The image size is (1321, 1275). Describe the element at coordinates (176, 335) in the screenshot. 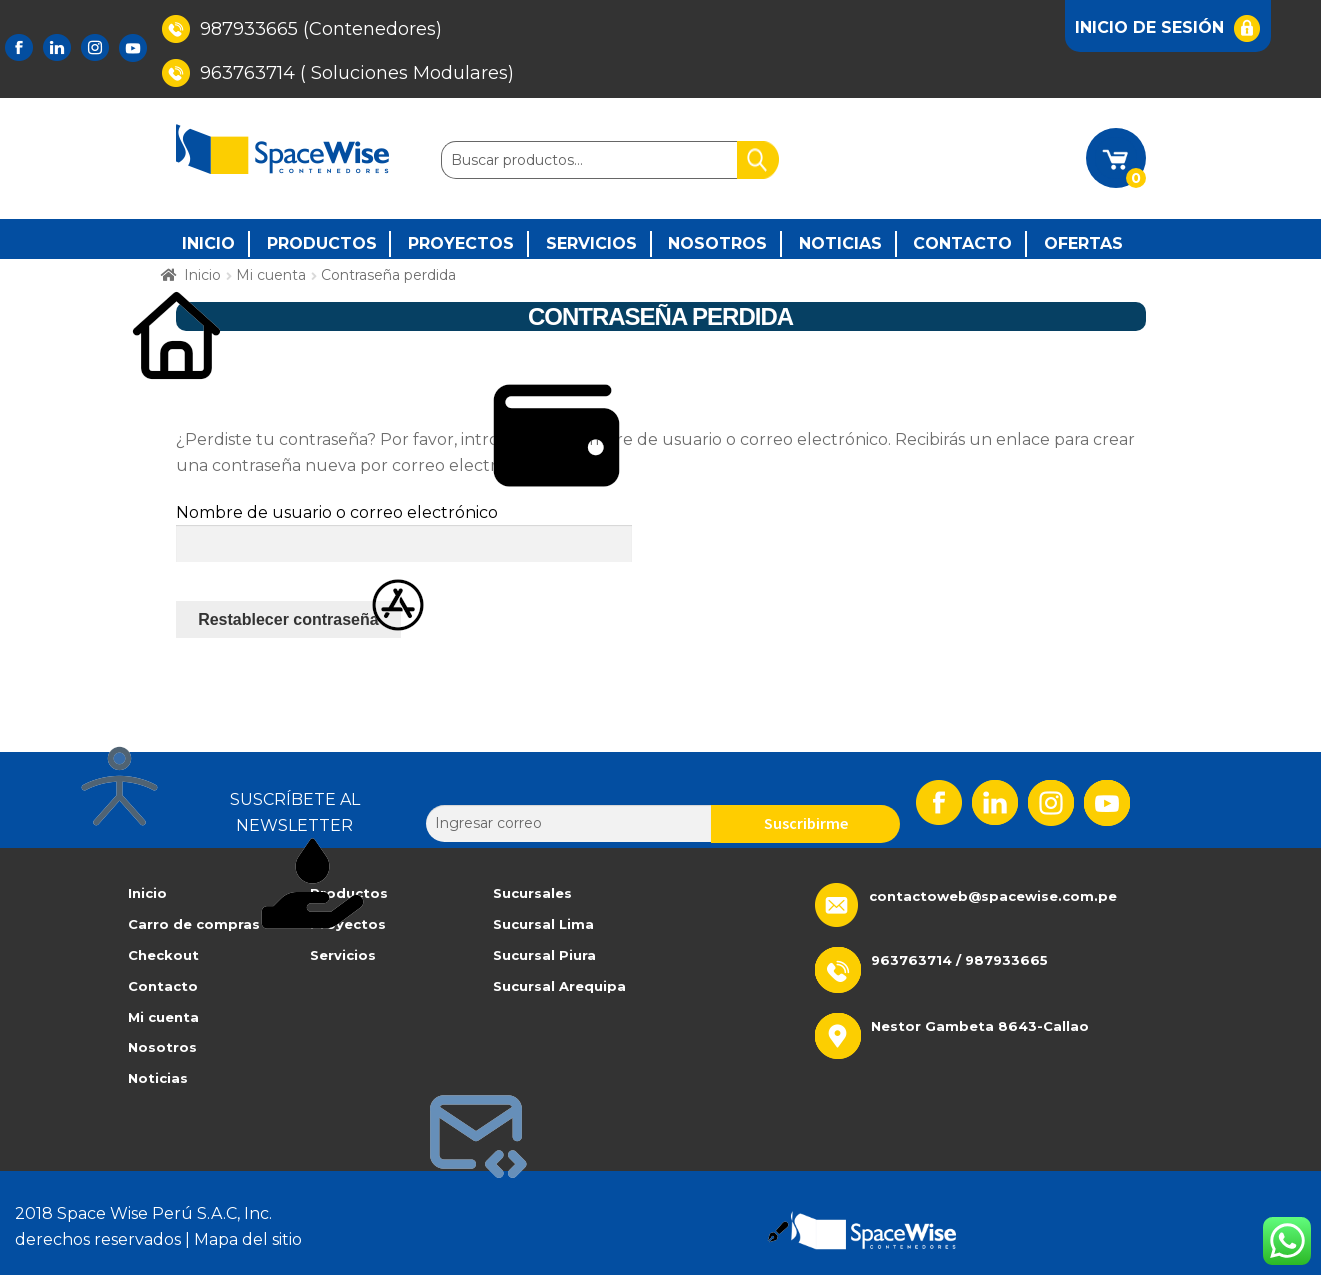

I see `navigate to home screen` at that location.